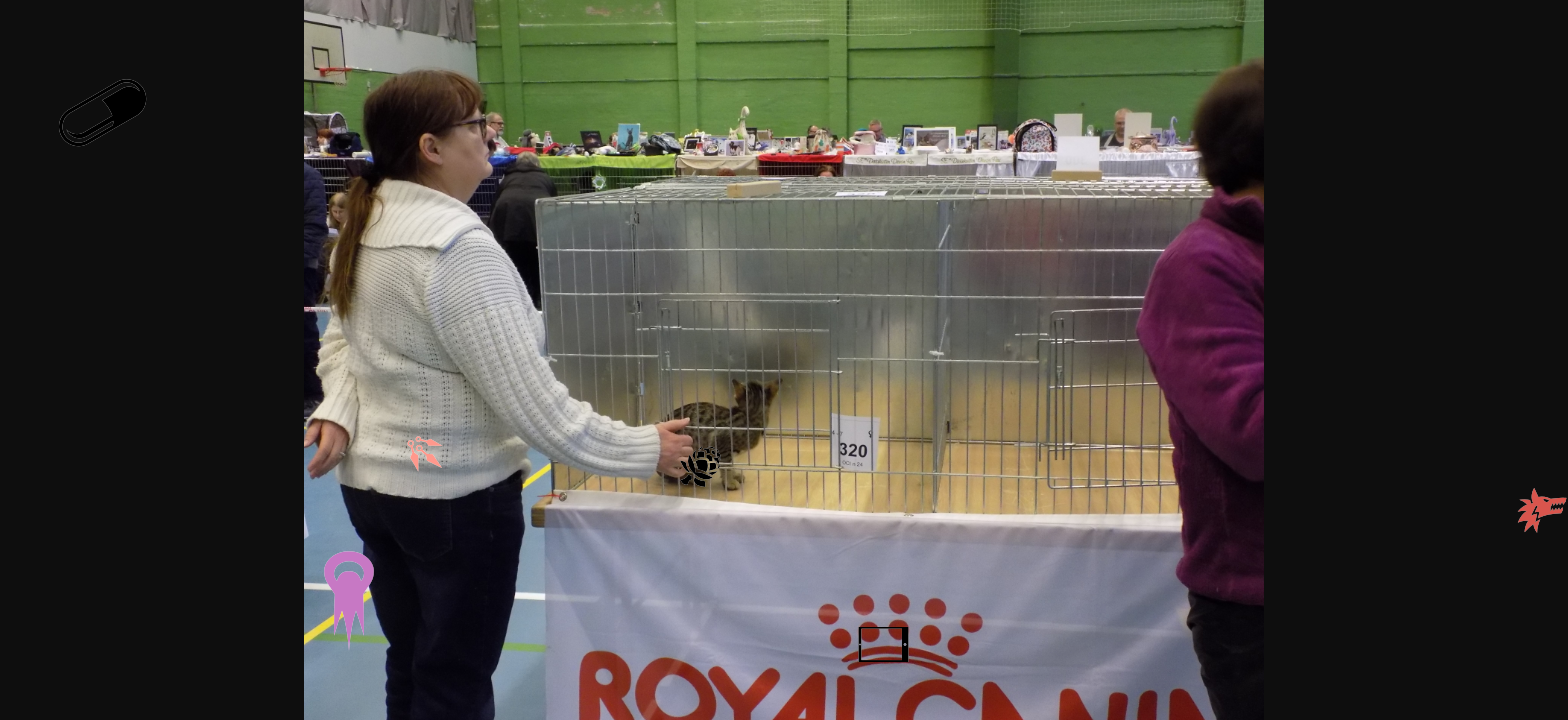  Describe the element at coordinates (1542, 510) in the screenshot. I see `select wolf character or team` at that location.